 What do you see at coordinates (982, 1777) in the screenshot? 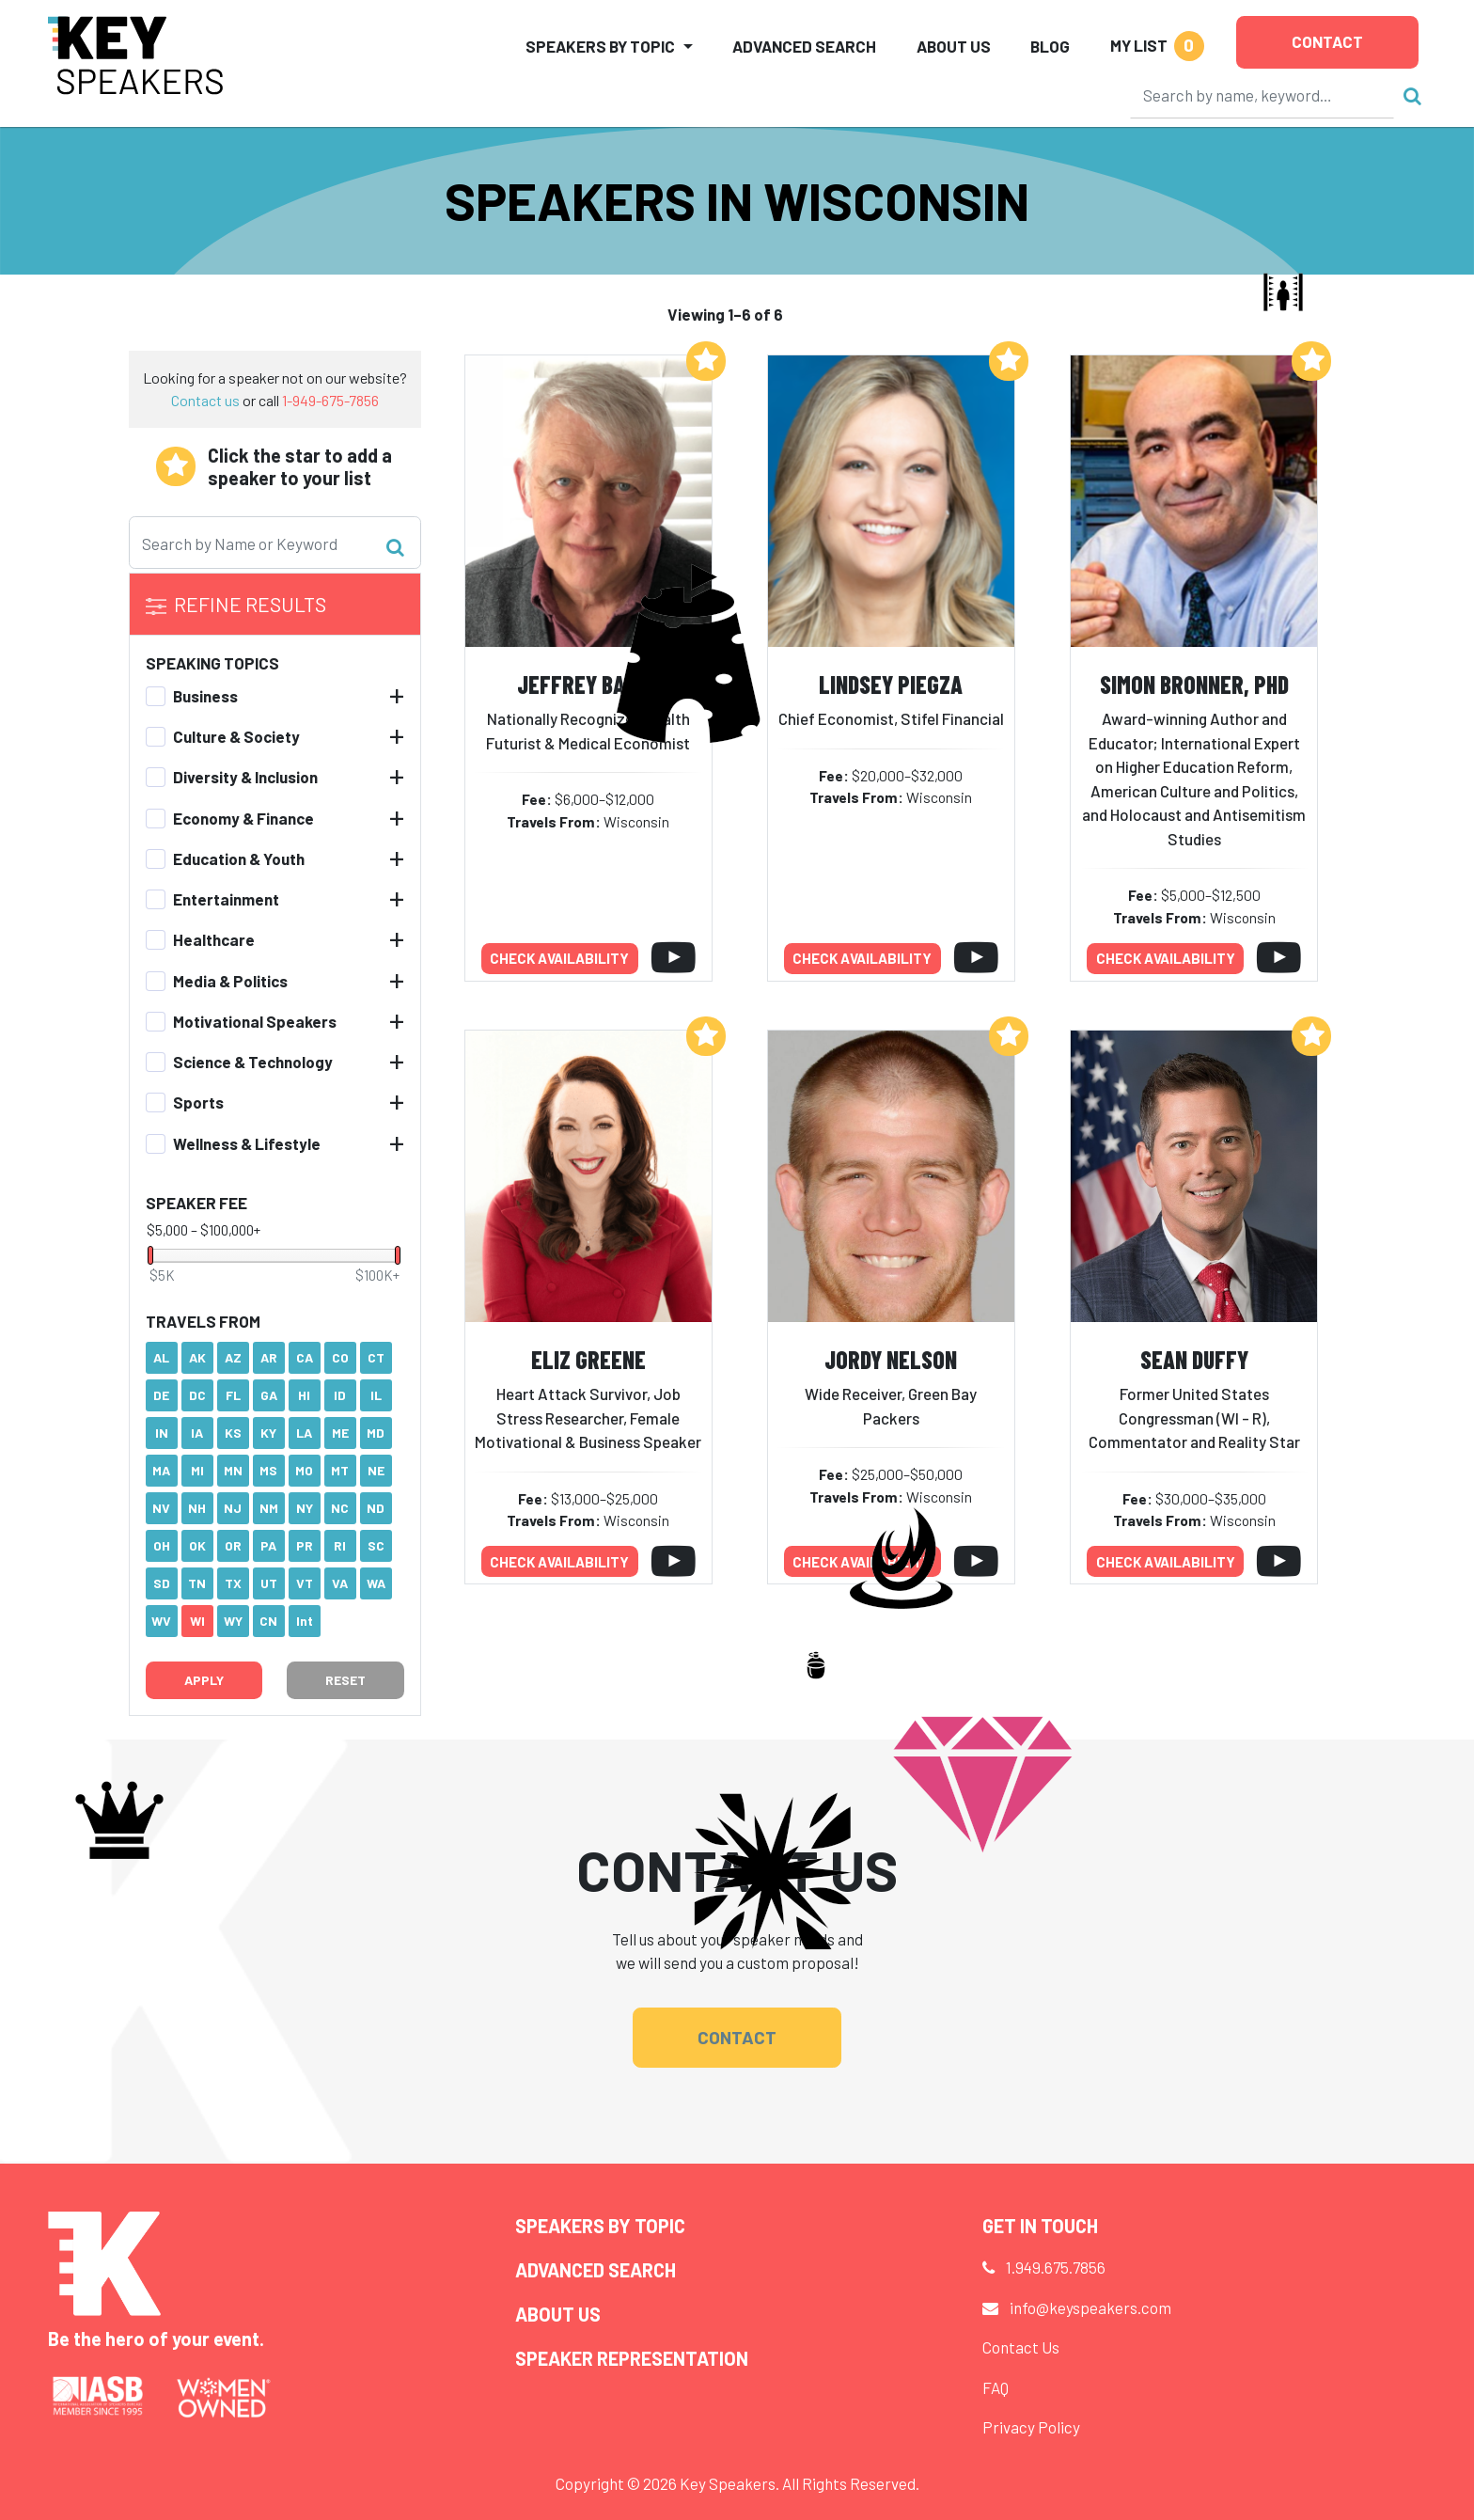
I see `indicates premium or diamond-tier membership status` at bounding box center [982, 1777].